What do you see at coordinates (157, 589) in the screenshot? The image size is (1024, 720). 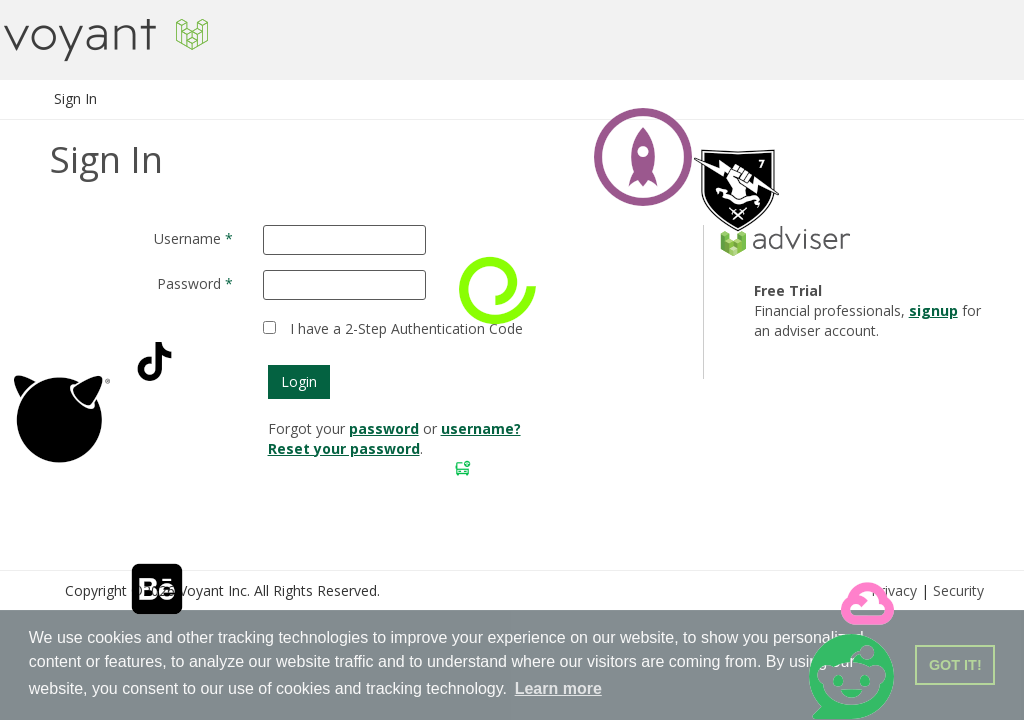 I see `visit Behance profile or portfolio` at bounding box center [157, 589].